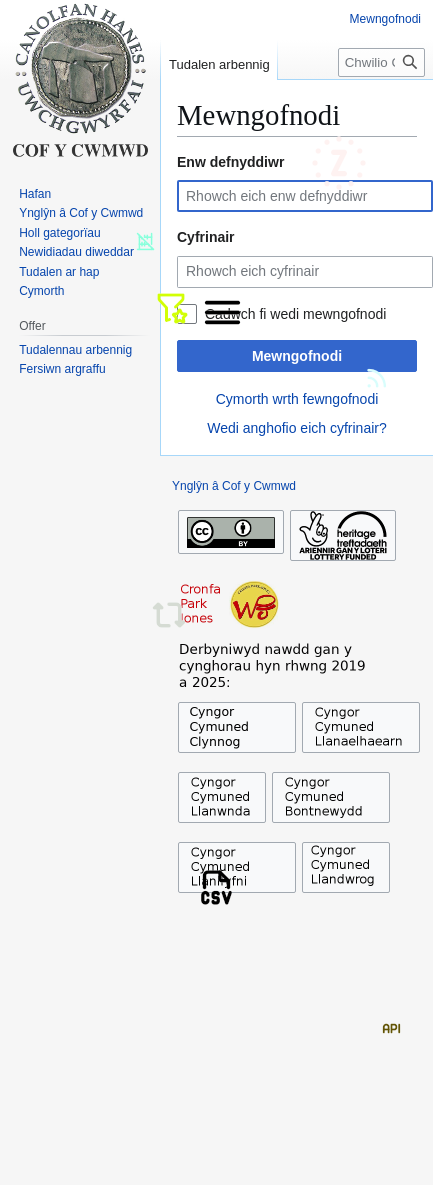  Describe the element at coordinates (391, 1028) in the screenshot. I see `access API settings or documentation` at that location.